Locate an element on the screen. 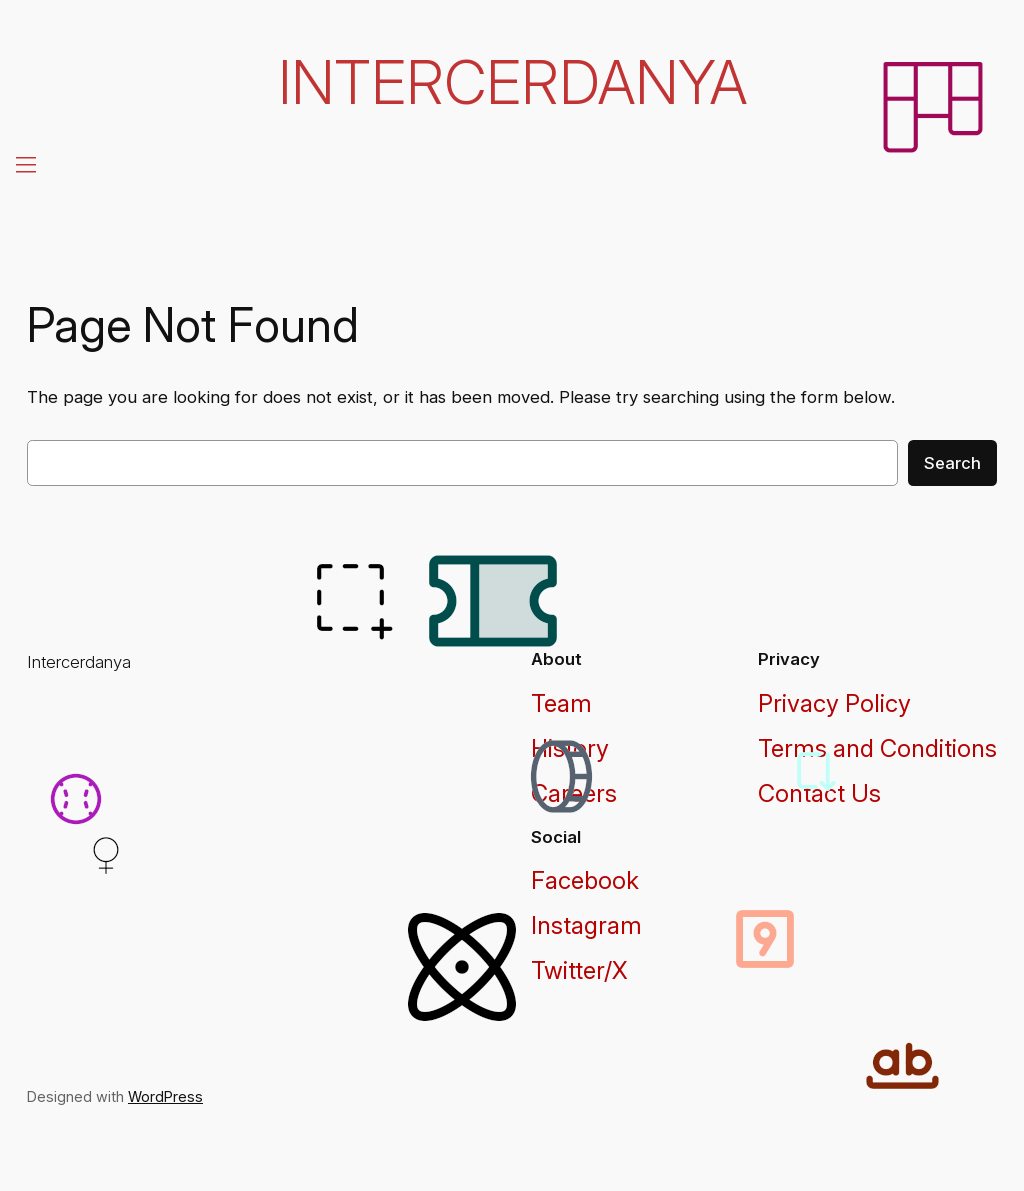 This screenshot has height=1191, width=1024. select female gender option is located at coordinates (106, 855).